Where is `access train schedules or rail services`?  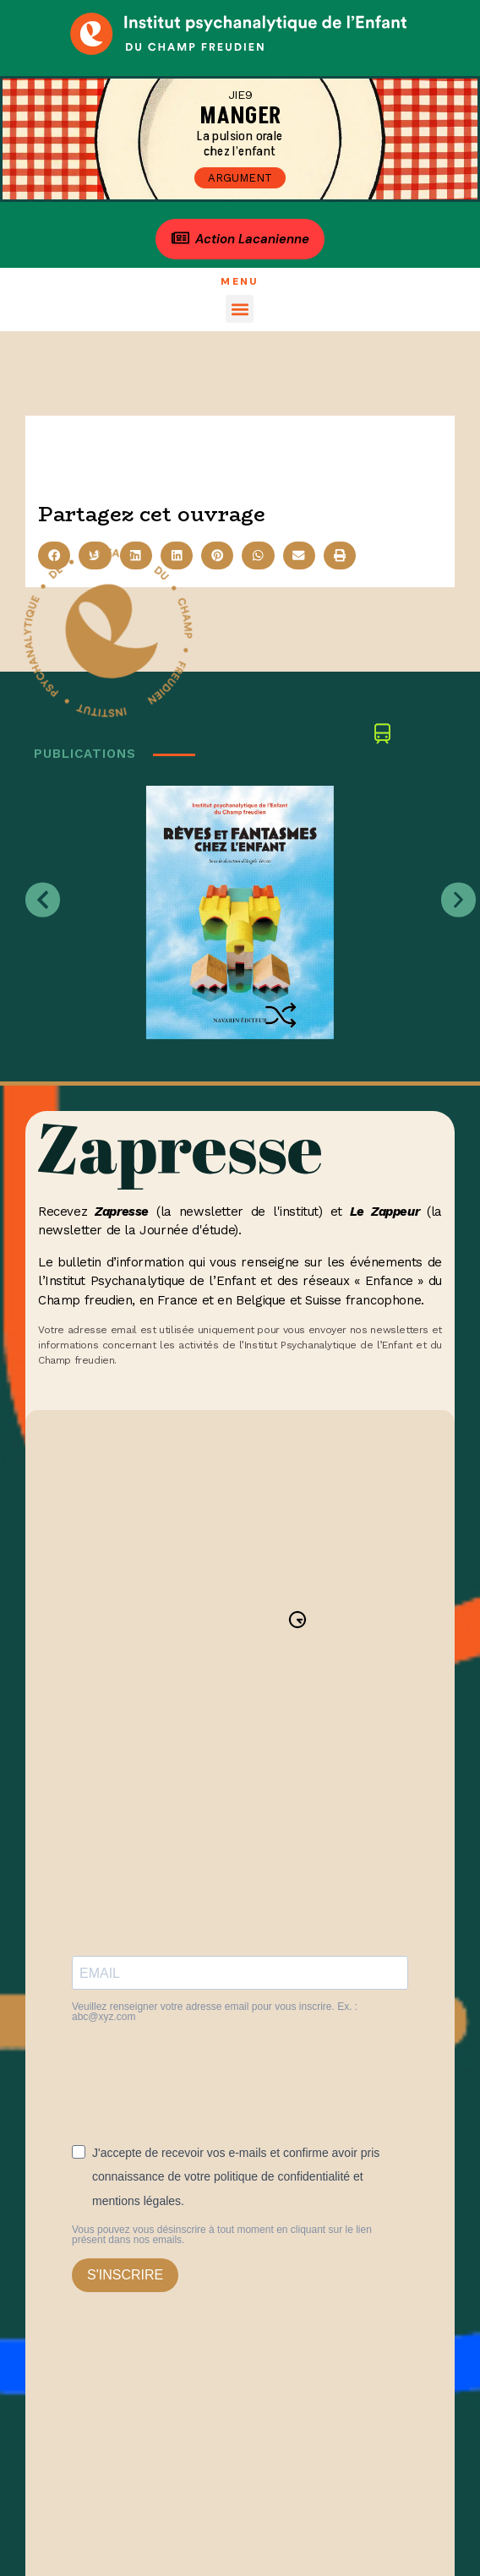
access train schedules or rail services is located at coordinates (382, 732).